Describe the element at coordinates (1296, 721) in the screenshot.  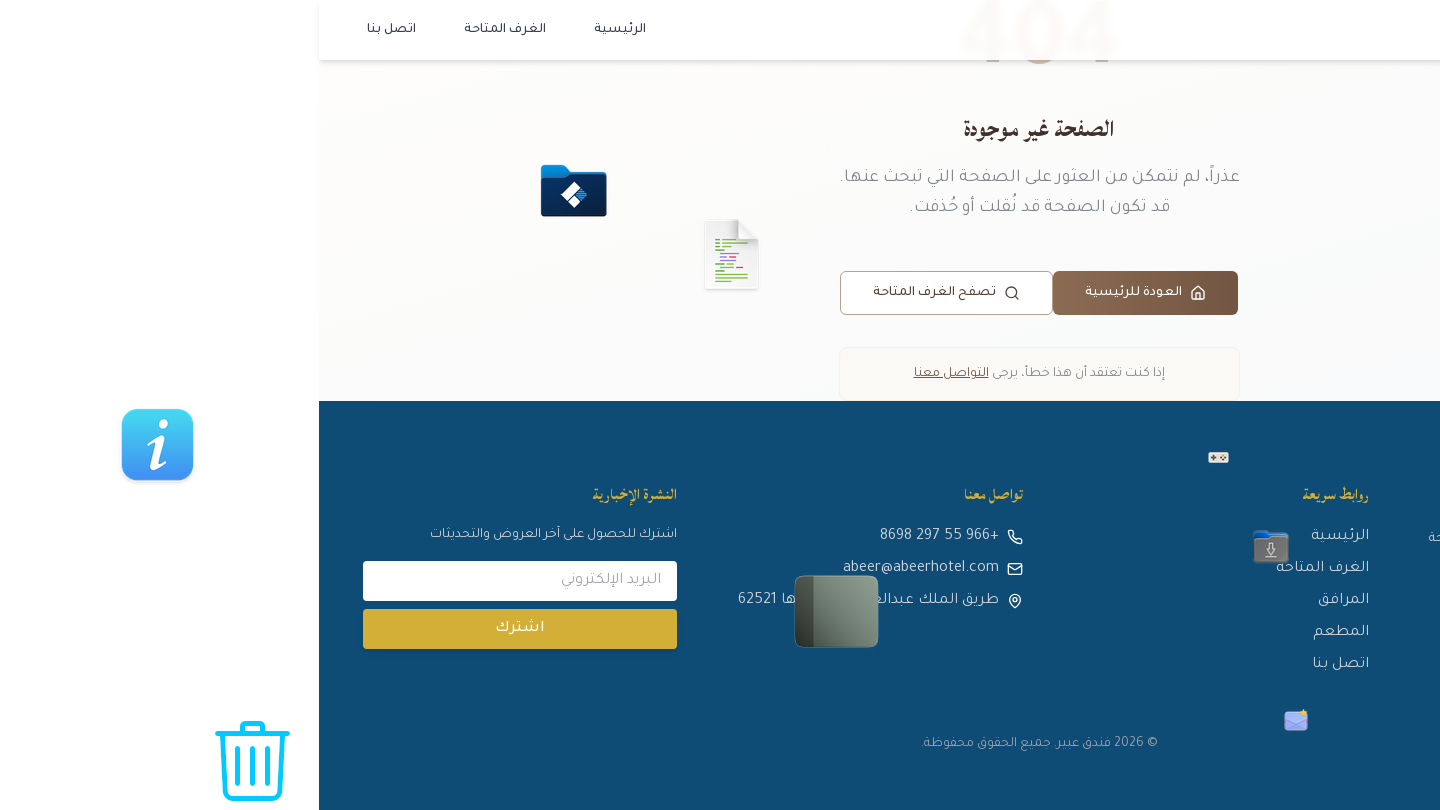
I see `indicates unread email messages` at that location.